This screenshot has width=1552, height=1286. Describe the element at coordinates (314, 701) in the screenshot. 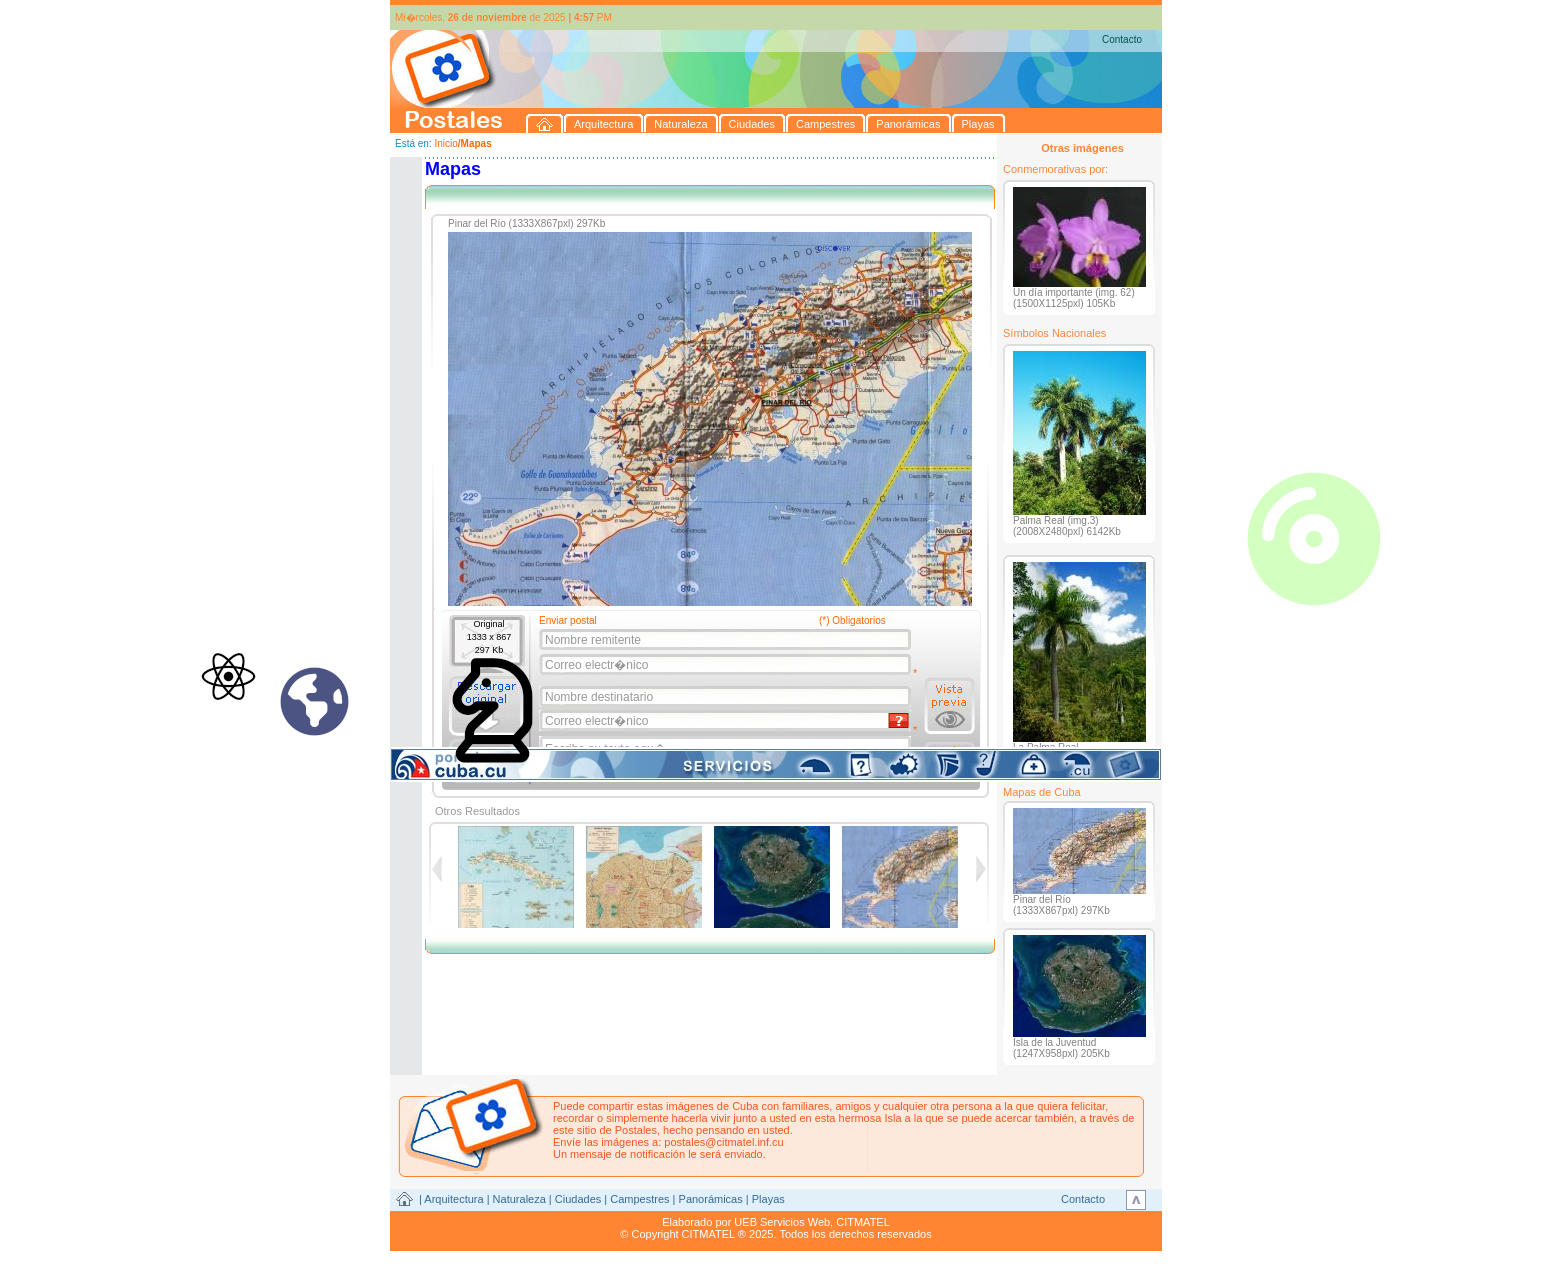

I see `switch to global or worldwide view` at that location.